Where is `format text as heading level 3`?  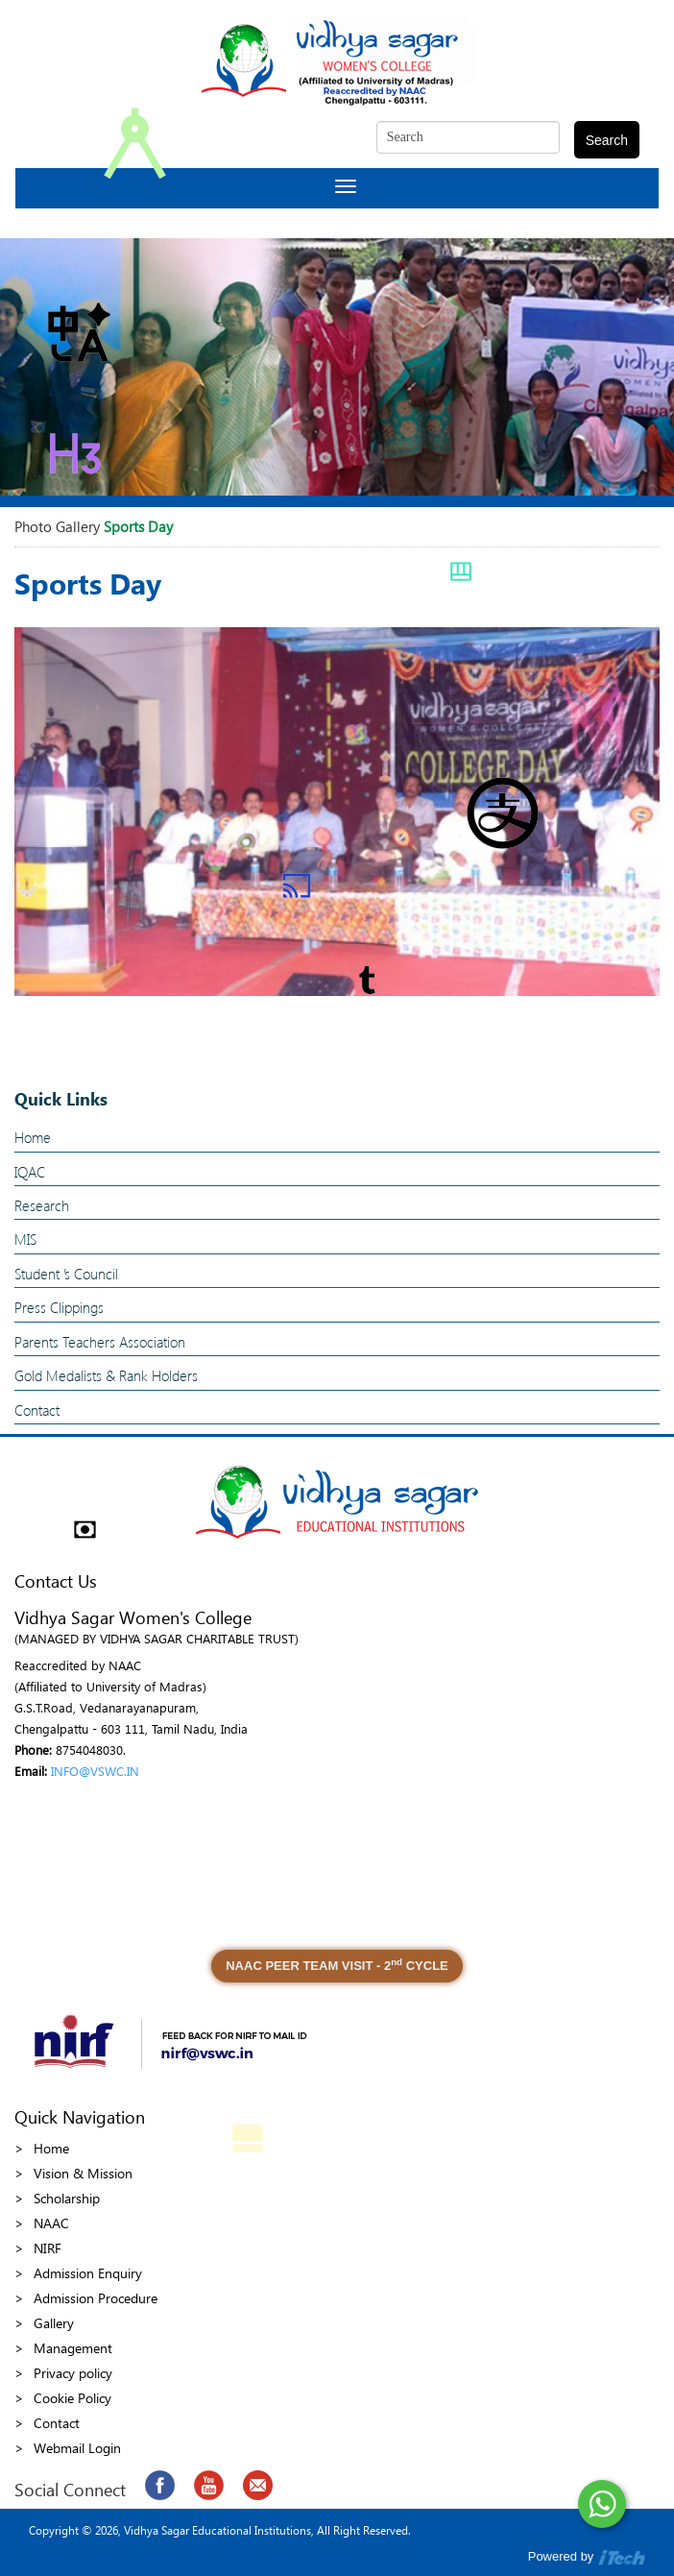
format text as heading level 3 is located at coordinates (75, 453).